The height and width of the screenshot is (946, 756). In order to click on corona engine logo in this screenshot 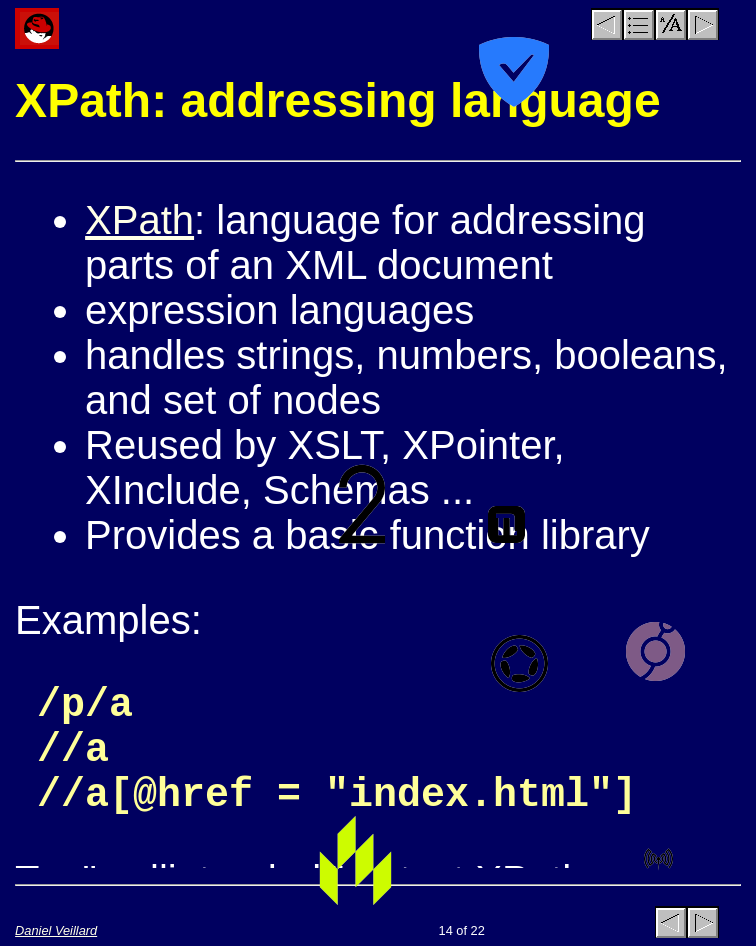, I will do `click(519, 663)`.